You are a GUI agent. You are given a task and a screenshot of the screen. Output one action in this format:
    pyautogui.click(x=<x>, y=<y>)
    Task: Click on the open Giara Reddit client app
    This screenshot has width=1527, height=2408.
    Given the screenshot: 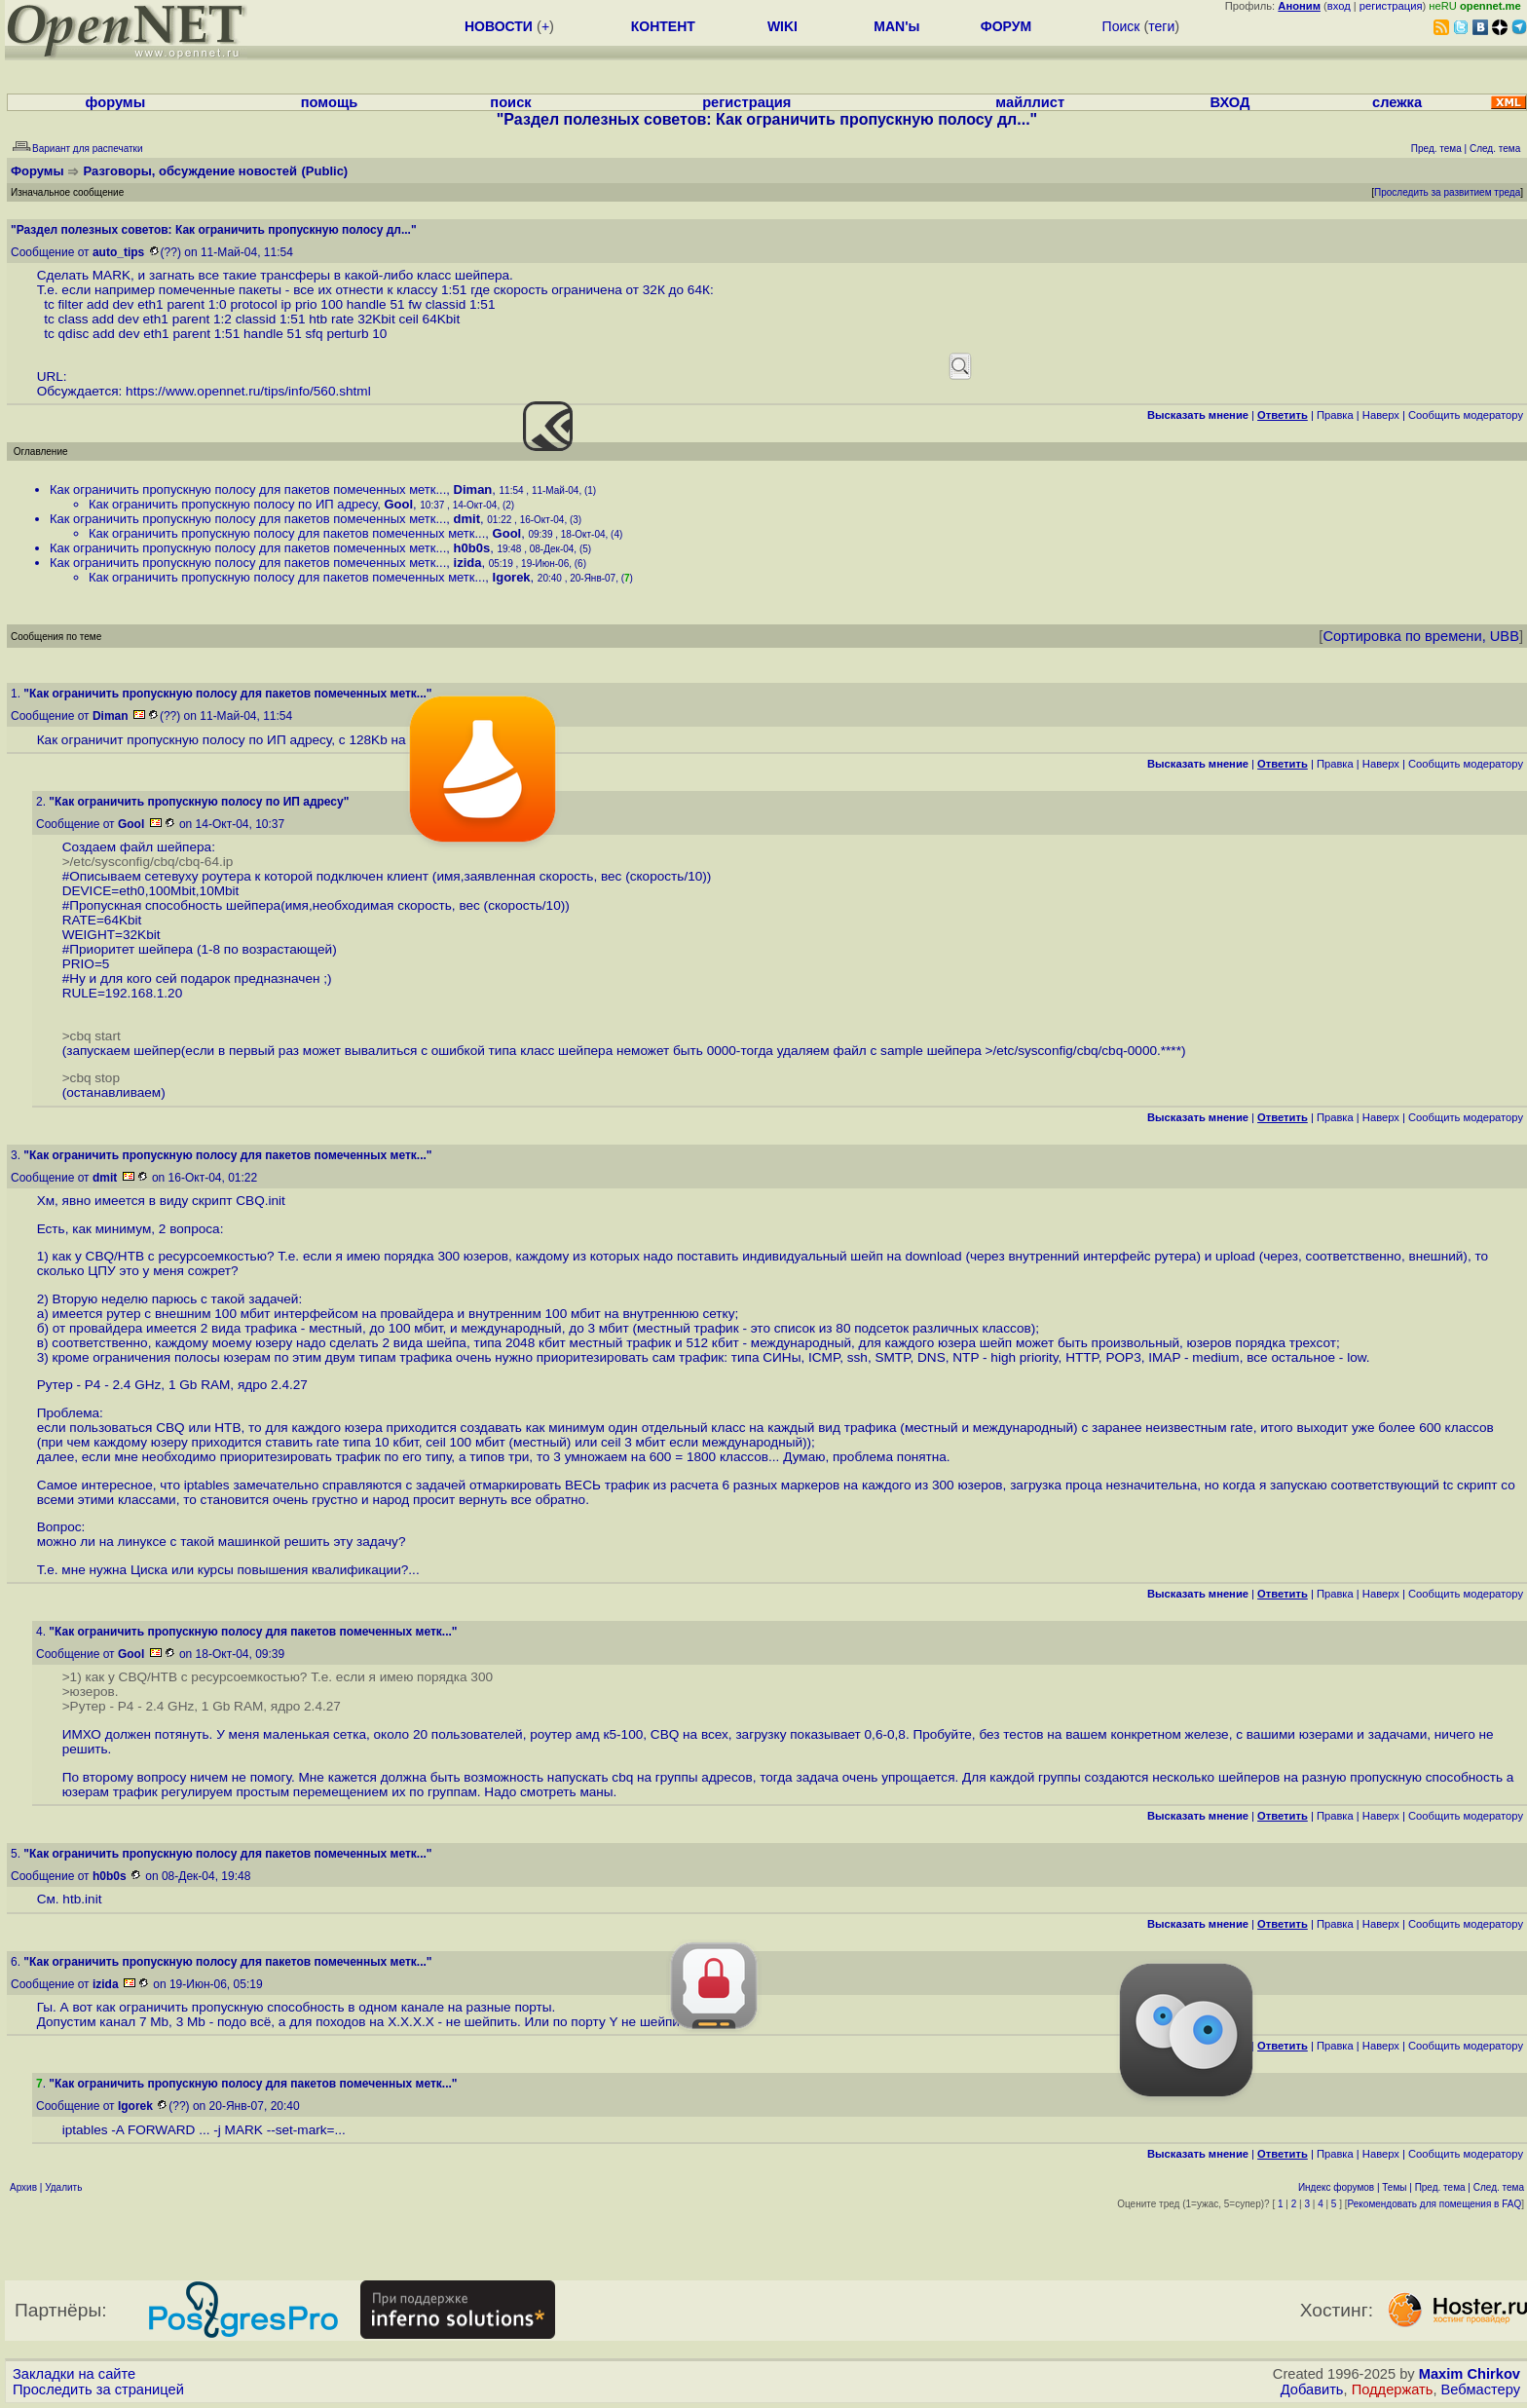 What is the action you would take?
    pyautogui.click(x=482, y=769)
    